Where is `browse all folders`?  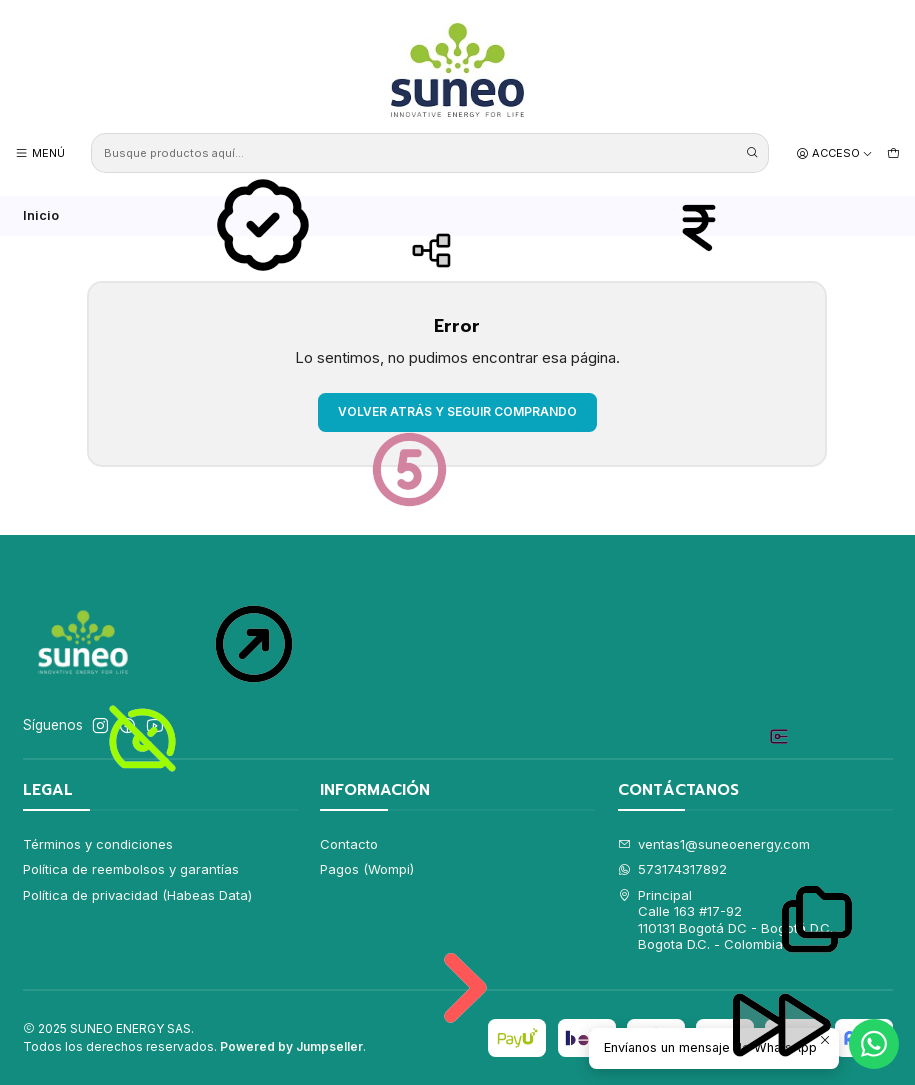
browse all folders is located at coordinates (817, 921).